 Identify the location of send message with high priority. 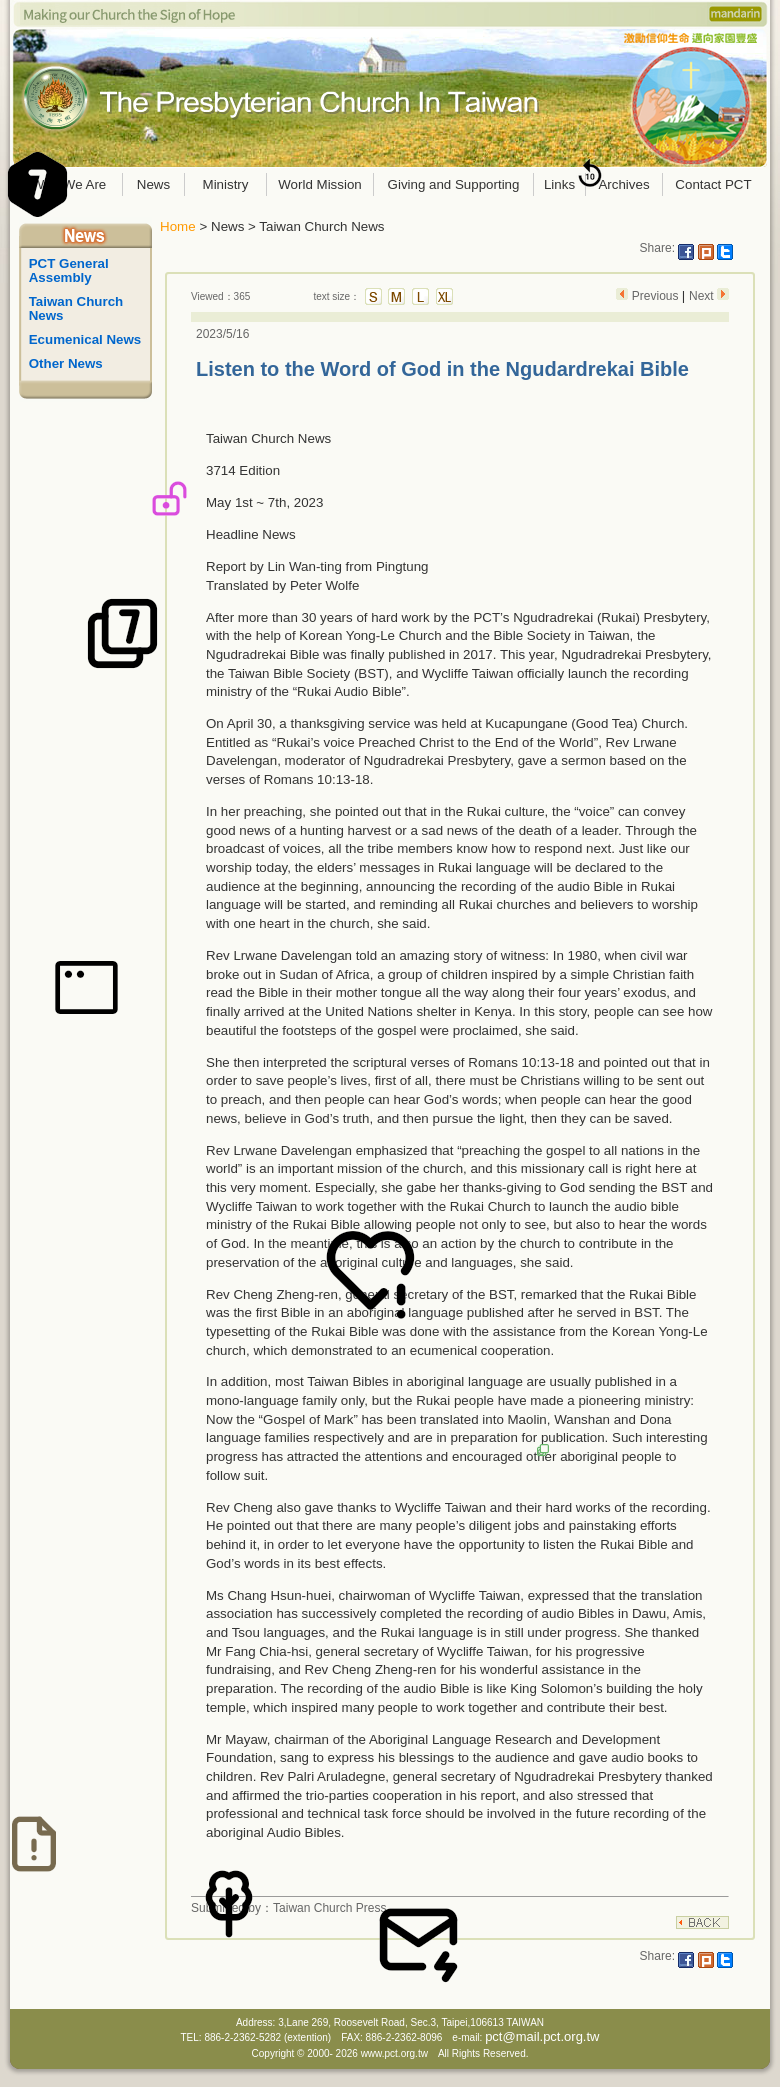
(418, 1939).